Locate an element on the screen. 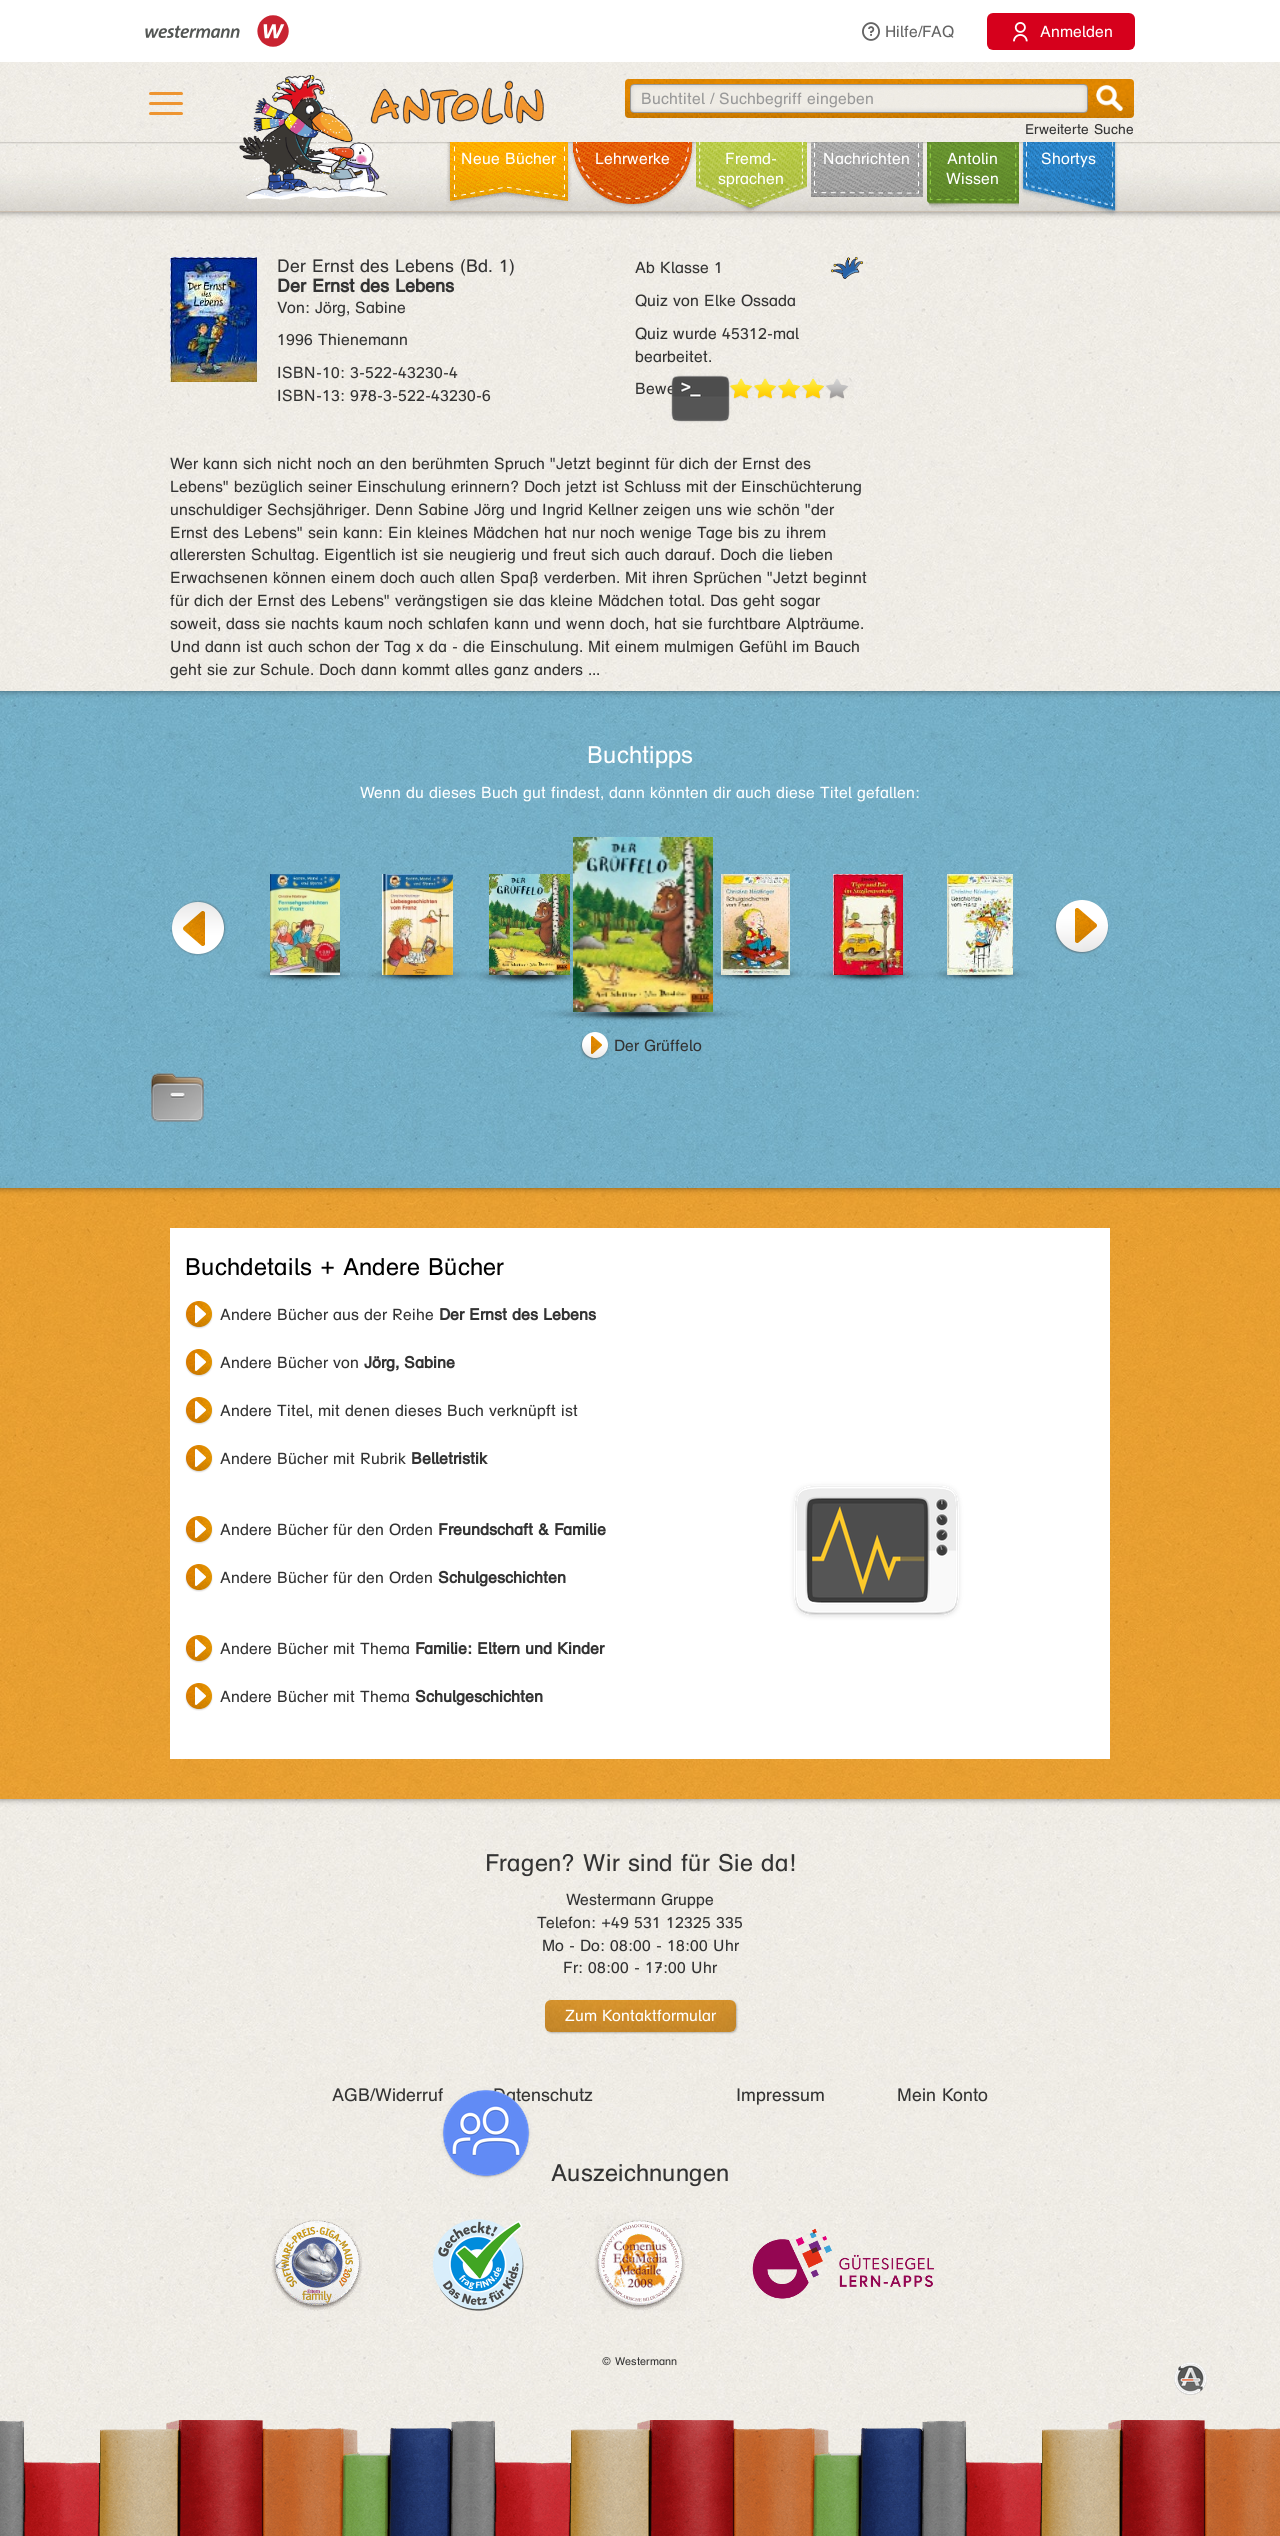  open the file manager is located at coordinates (177, 1097).